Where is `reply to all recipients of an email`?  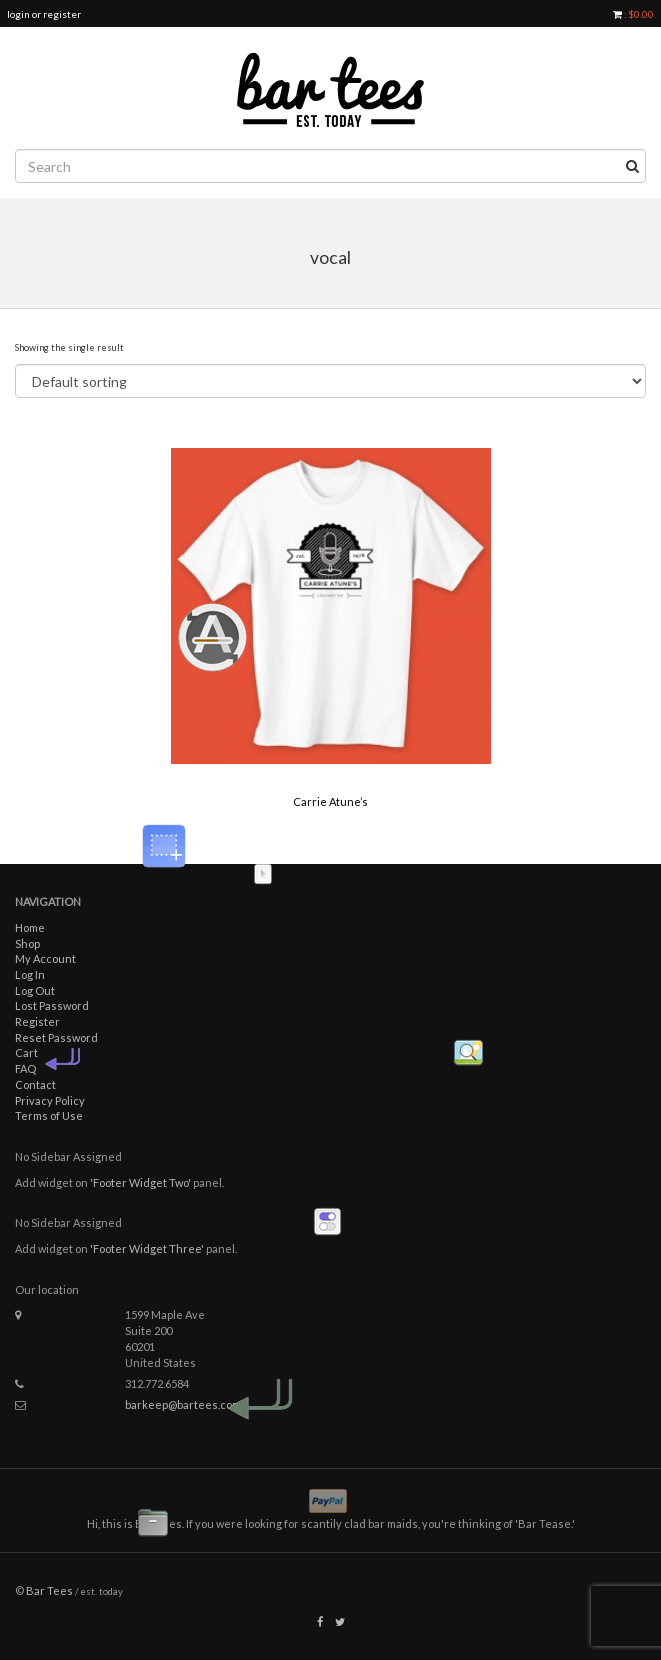 reply to all recipients of an email is located at coordinates (259, 1399).